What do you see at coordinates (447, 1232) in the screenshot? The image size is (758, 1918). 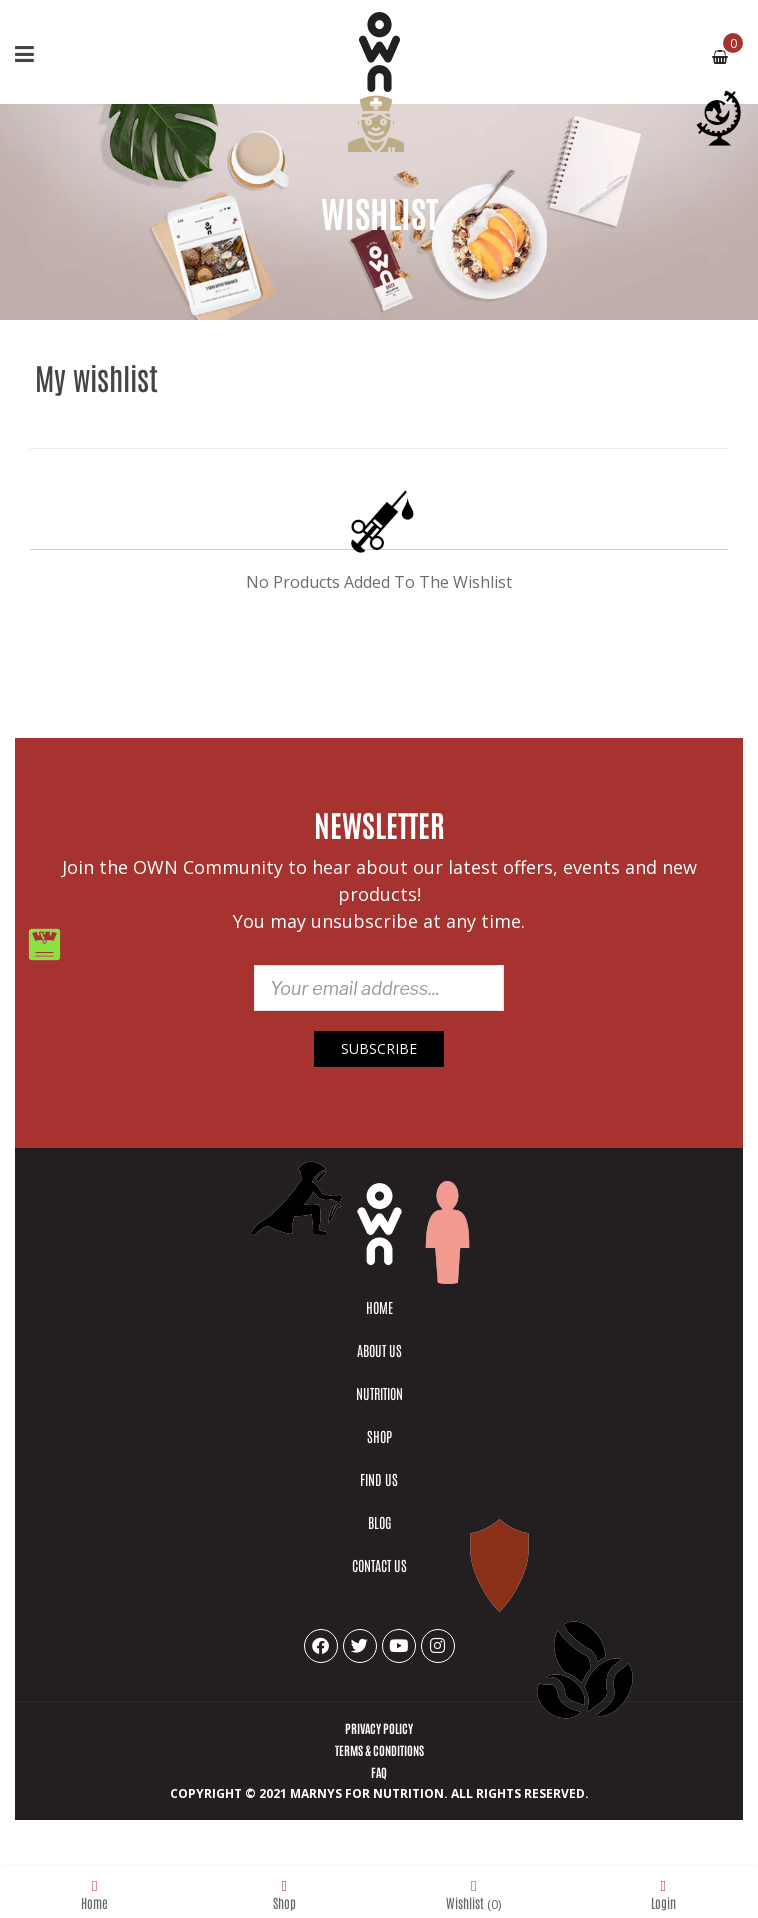 I see `view your profile` at bounding box center [447, 1232].